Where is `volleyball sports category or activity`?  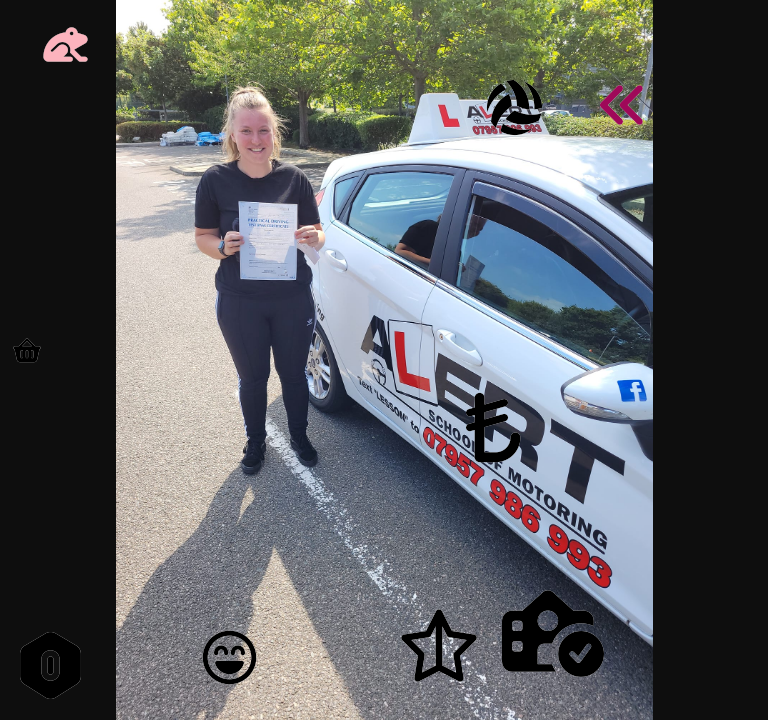 volleyball sports category or activity is located at coordinates (514, 107).